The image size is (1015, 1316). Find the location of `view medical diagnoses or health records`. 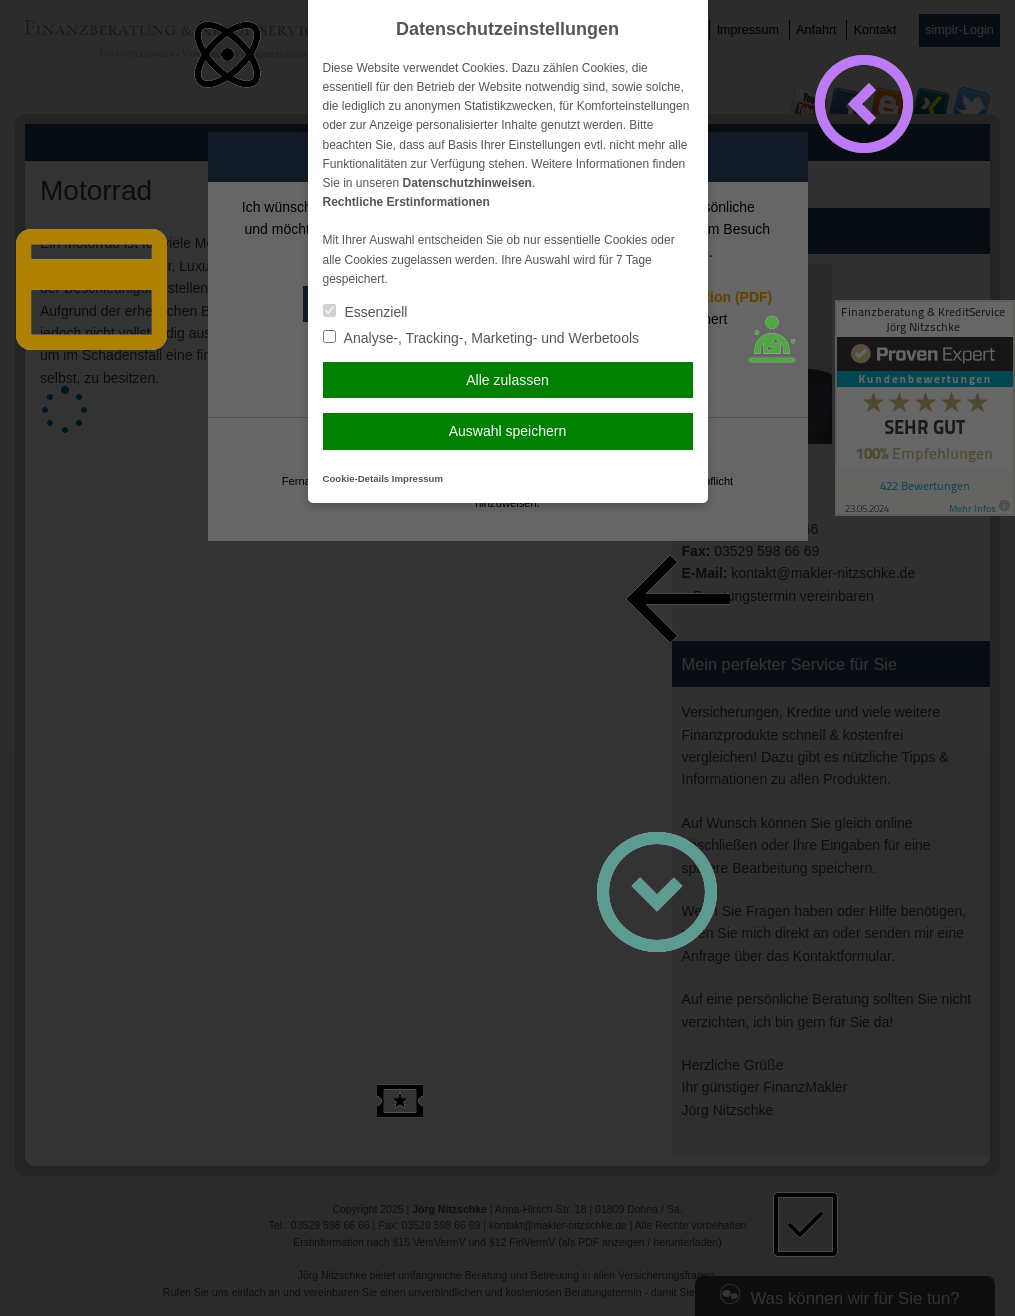

view medical diagnoses or health records is located at coordinates (772, 339).